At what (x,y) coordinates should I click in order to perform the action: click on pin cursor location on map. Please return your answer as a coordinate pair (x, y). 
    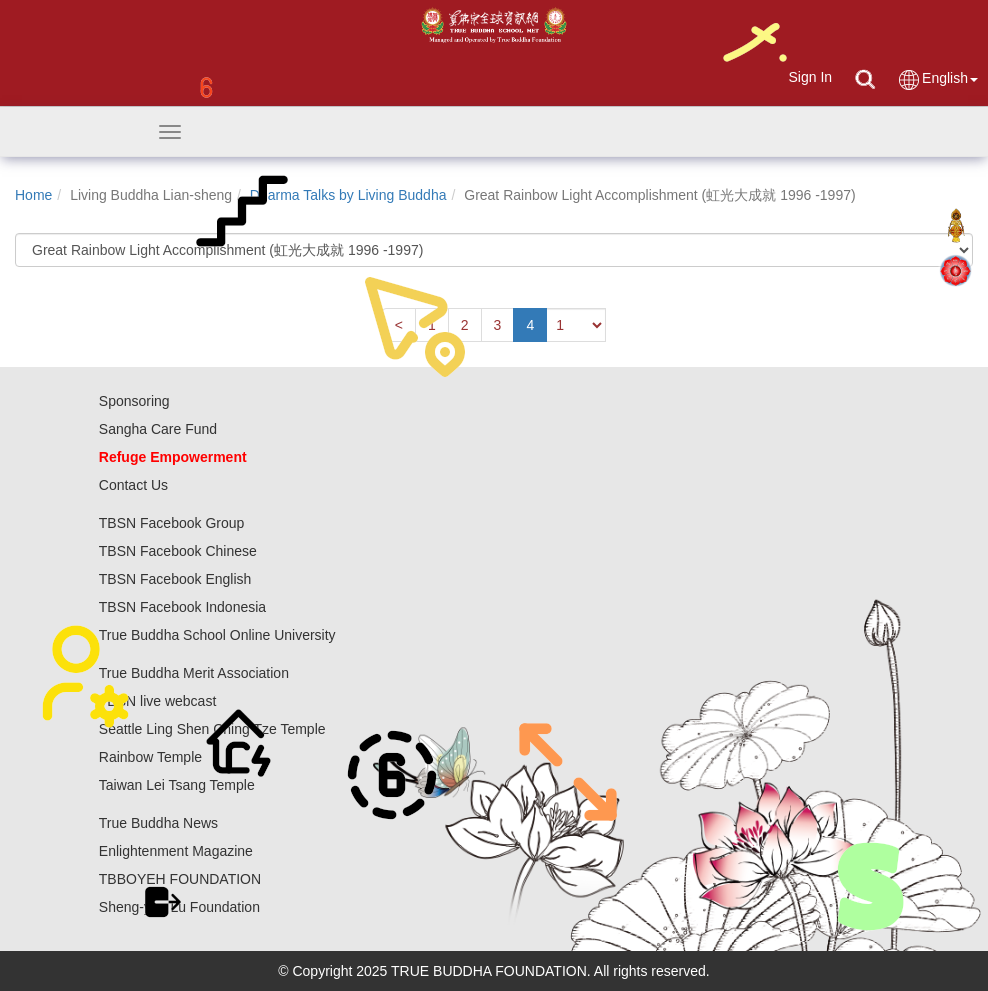
    Looking at the image, I should click on (410, 322).